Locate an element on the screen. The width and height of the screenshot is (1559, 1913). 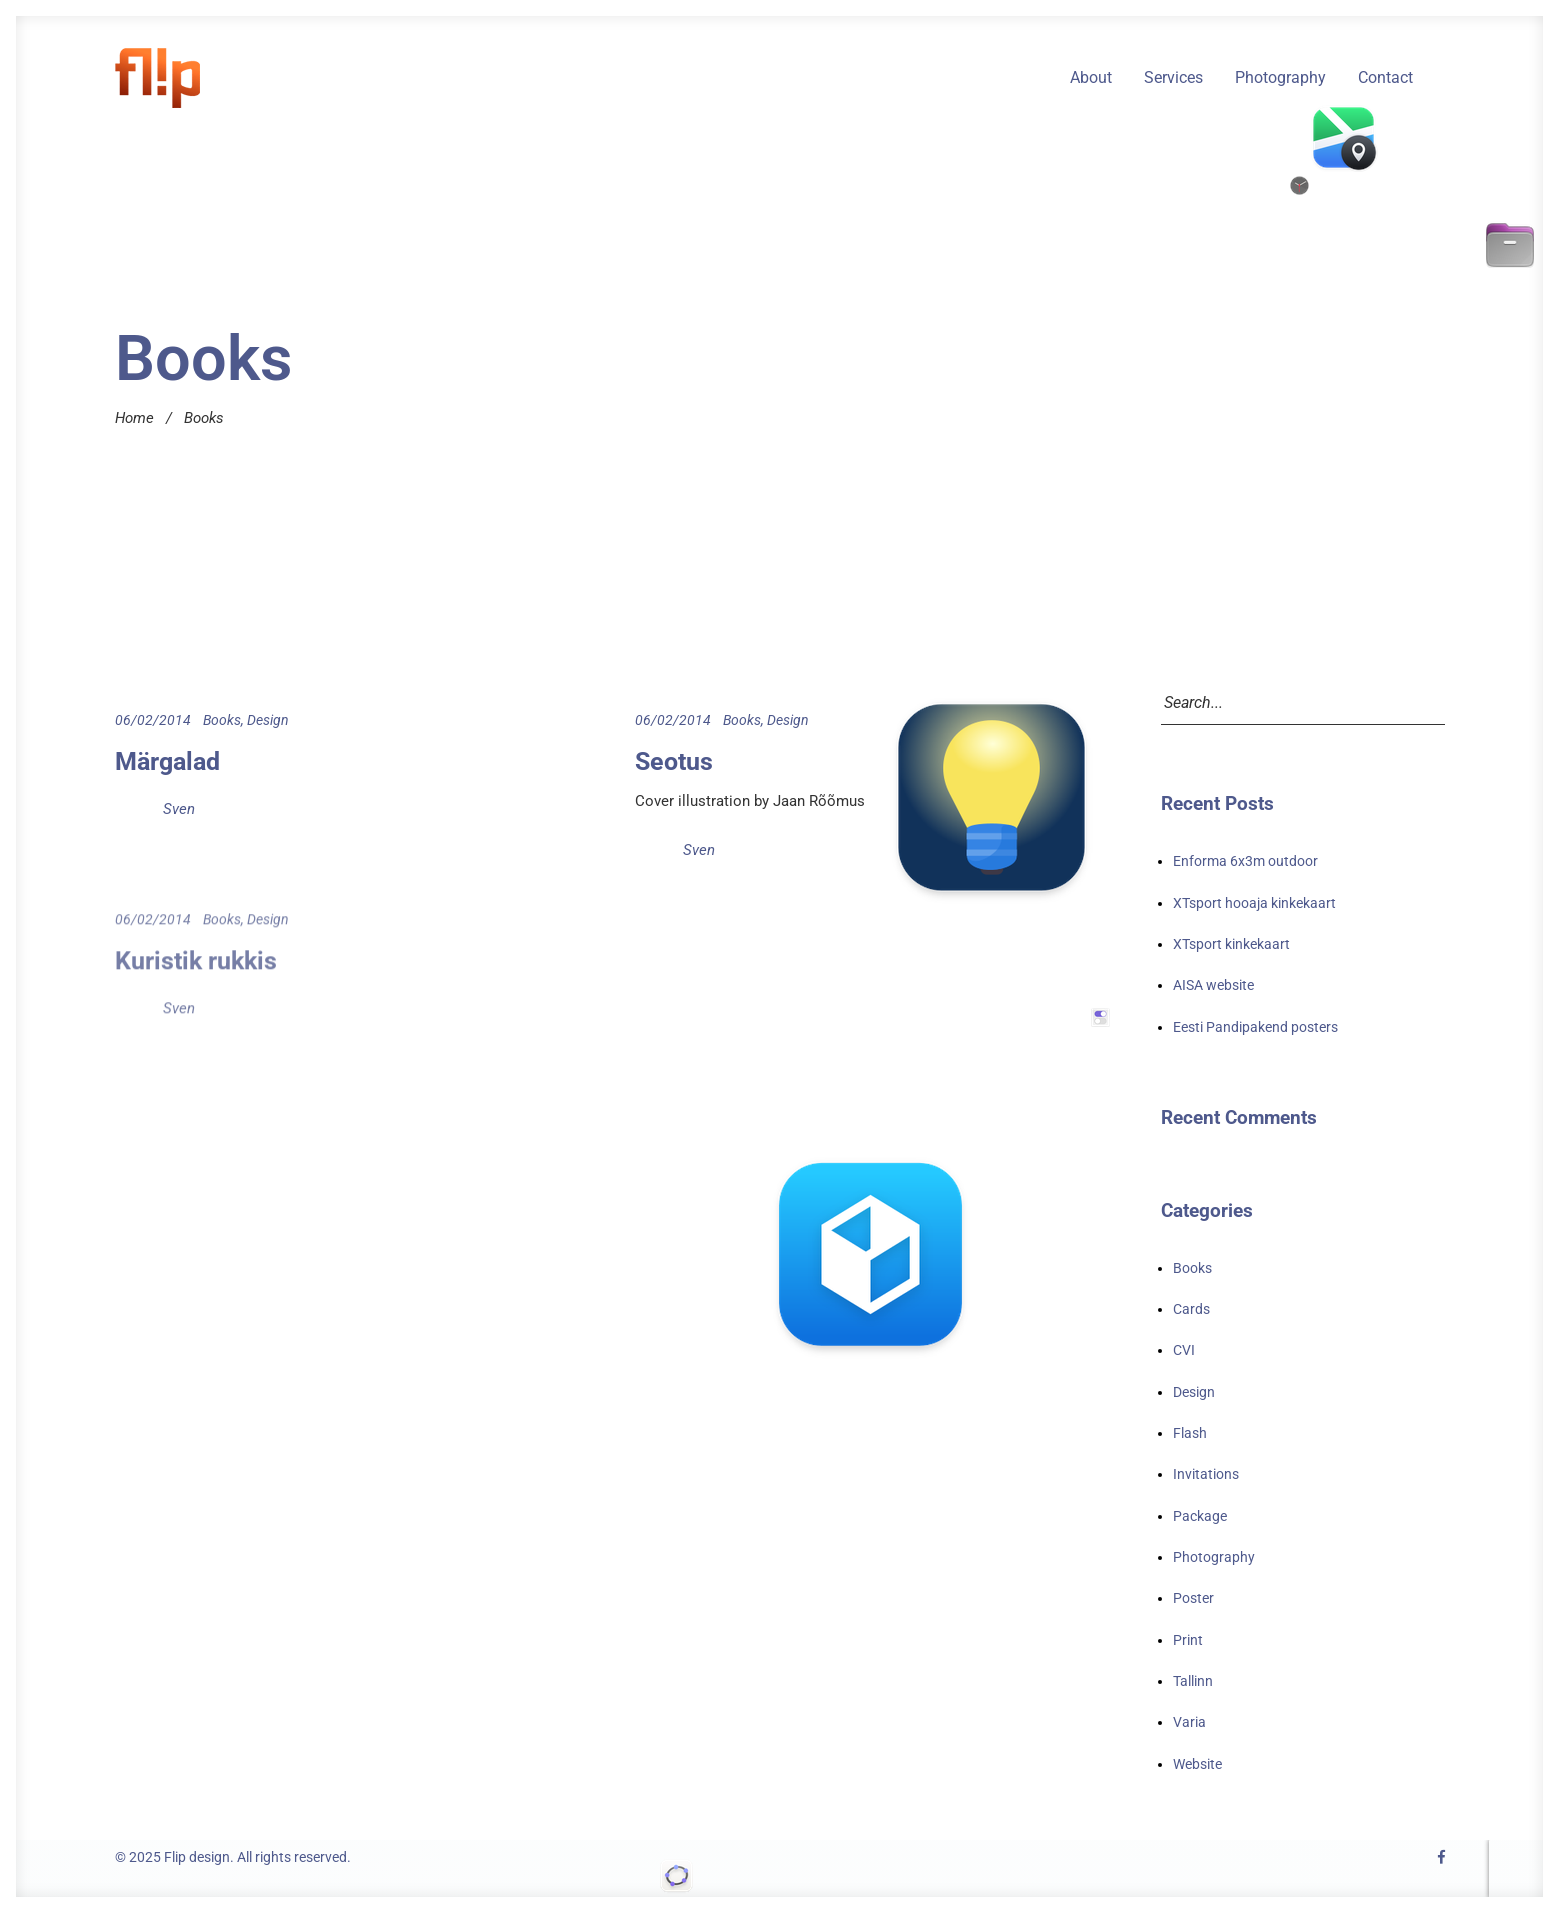
open photometric viewer app is located at coordinates (991, 797).